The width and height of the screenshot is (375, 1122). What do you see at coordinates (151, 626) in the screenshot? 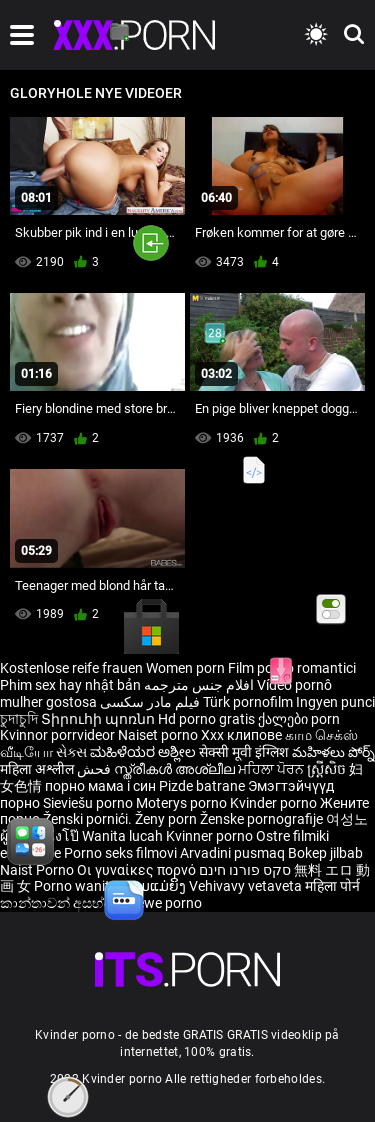
I see `open the Microsoft Store app` at bounding box center [151, 626].